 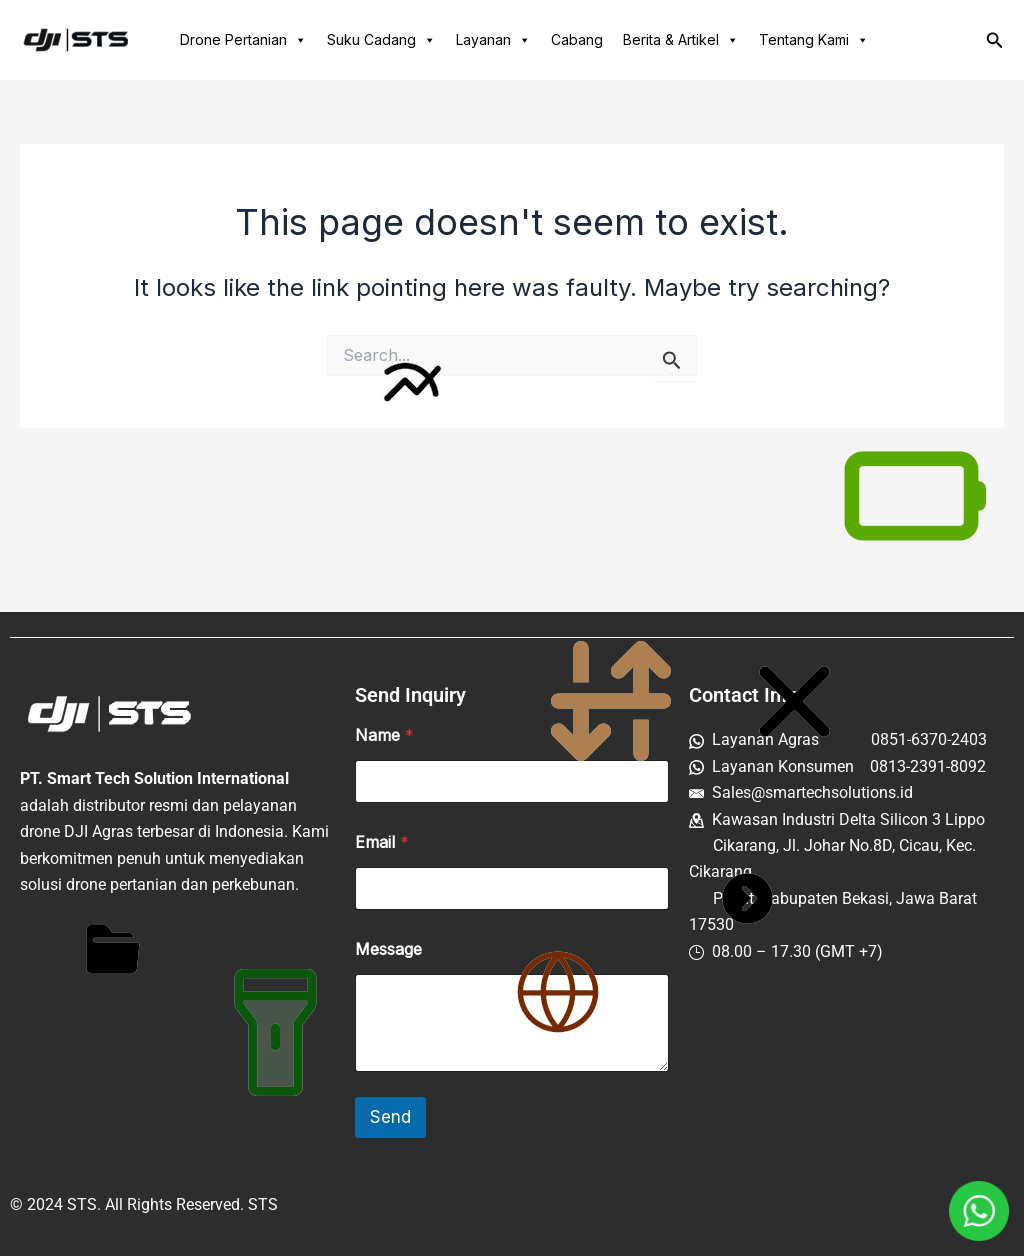 What do you see at coordinates (558, 992) in the screenshot?
I see `access global or international settings` at bounding box center [558, 992].